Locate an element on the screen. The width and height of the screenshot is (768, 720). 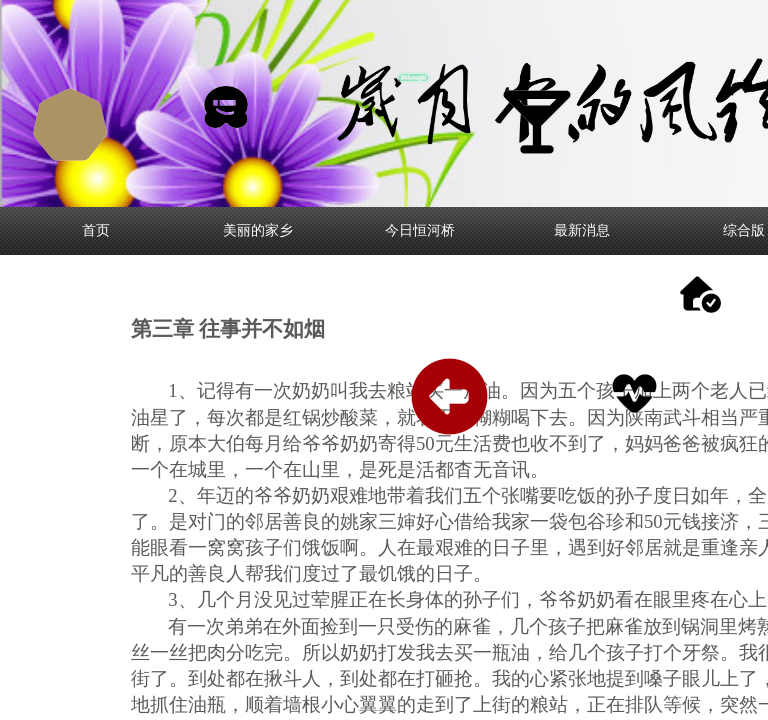
De'Longhi brand logo is located at coordinates (413, 77).